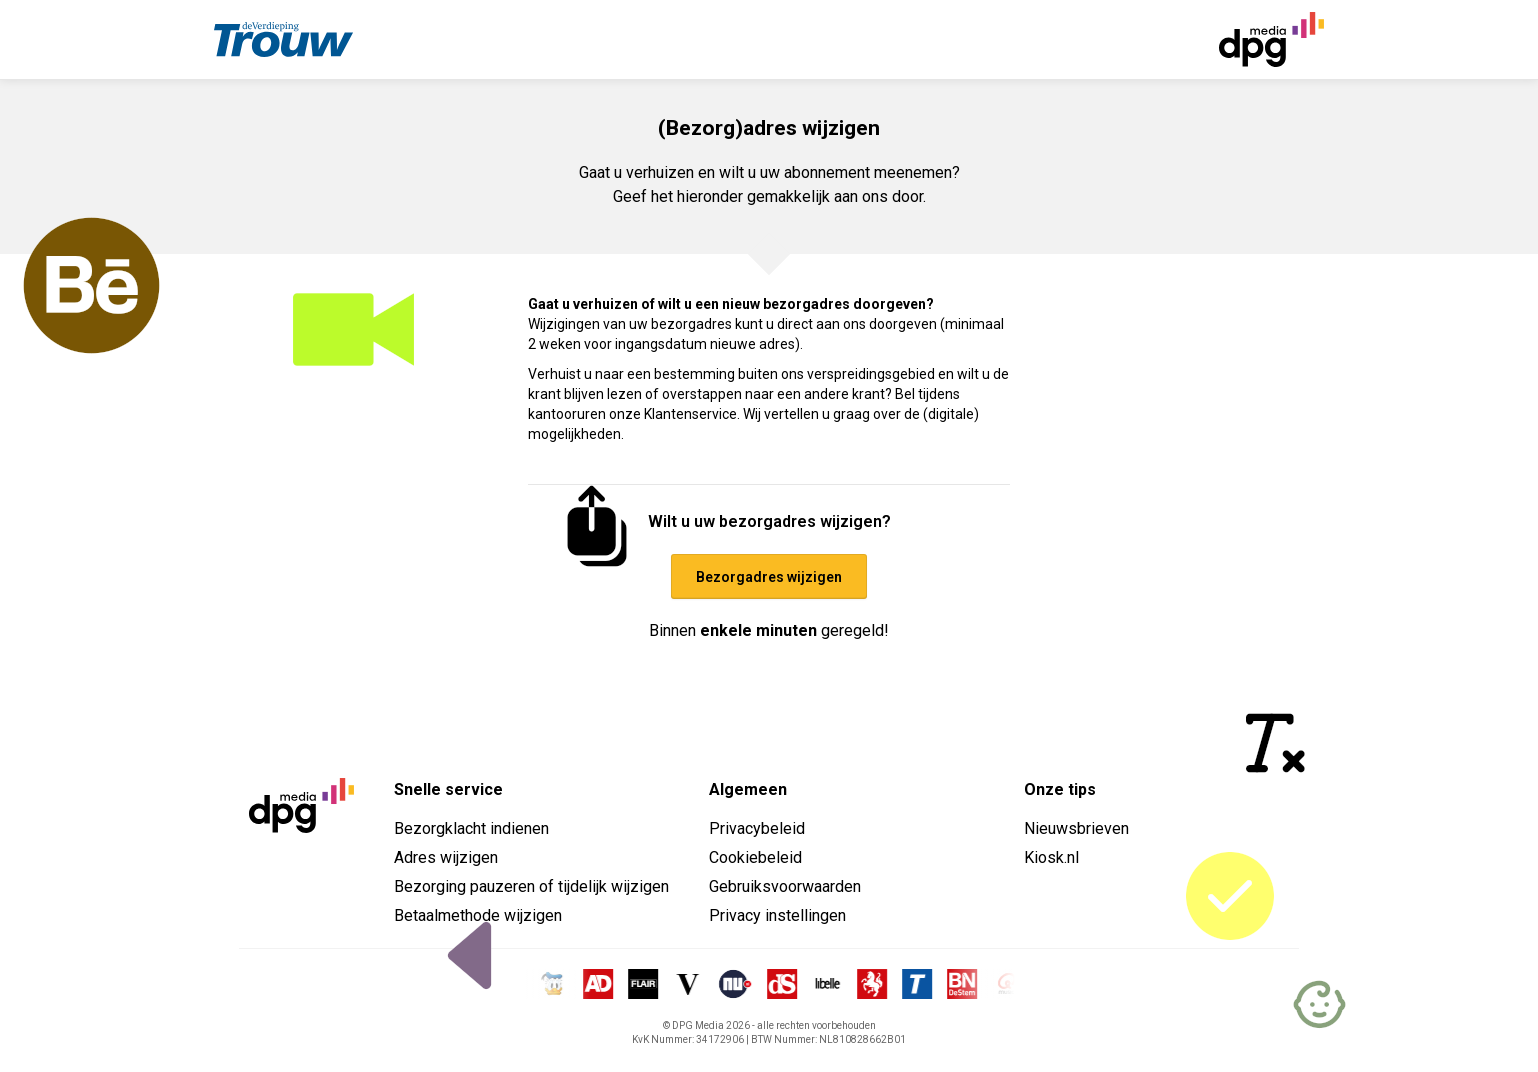 The width and height of the screenshot is (1538, 1072). Describe the element at coordinates (91, 285) in the screenshot. I see `visit Behance profile or portfolio` at that location.